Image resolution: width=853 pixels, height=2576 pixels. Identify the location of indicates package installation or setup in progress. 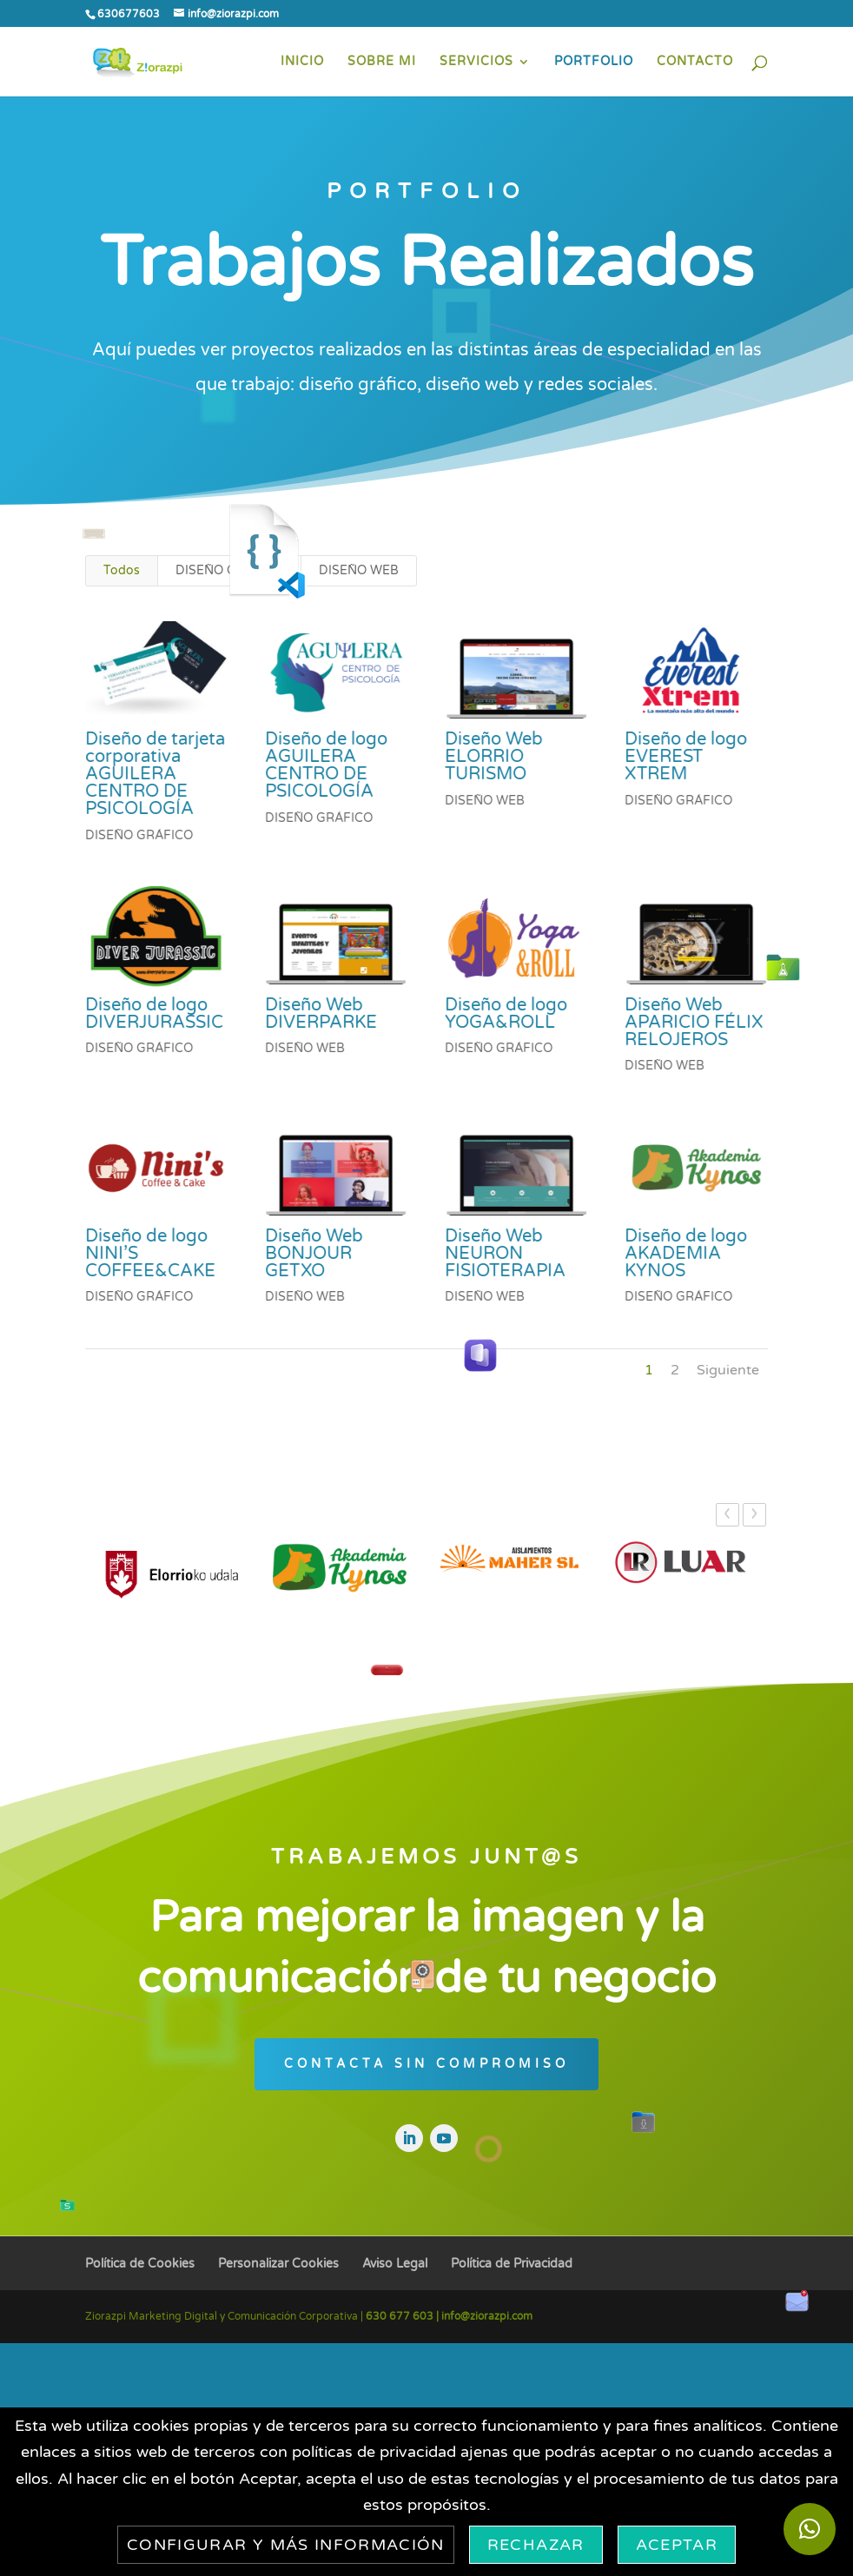
(422, 1974).